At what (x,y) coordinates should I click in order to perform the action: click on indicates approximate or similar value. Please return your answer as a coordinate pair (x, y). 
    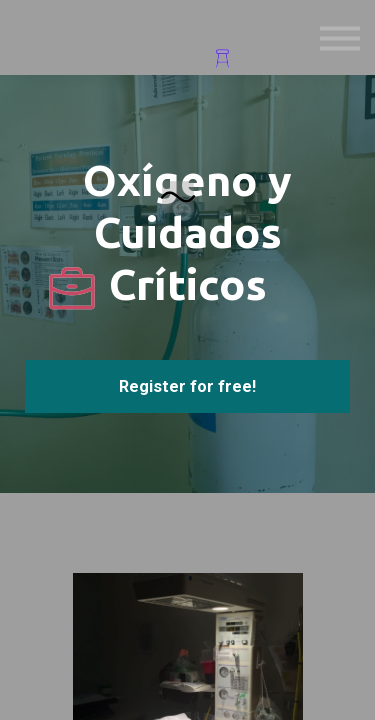
    Looking at the image, I should click on (178, 197).